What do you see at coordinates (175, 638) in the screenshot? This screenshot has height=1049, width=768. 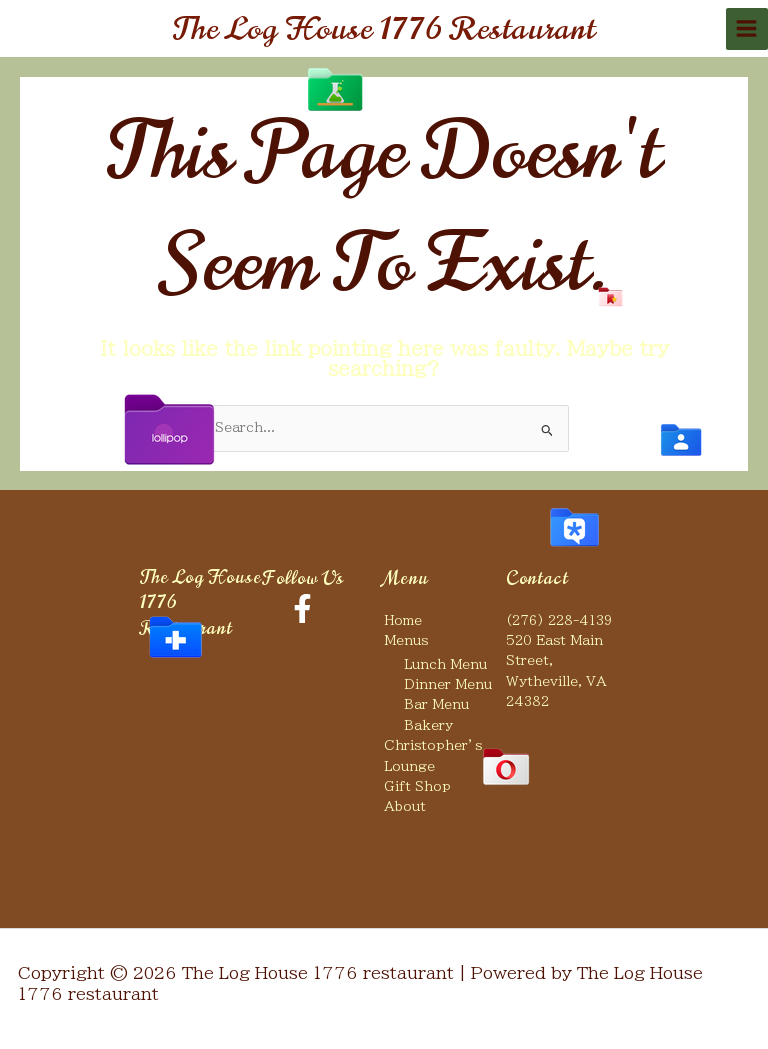 I see `open wondershare dr.fone folder` at bounding box center [175, 638].